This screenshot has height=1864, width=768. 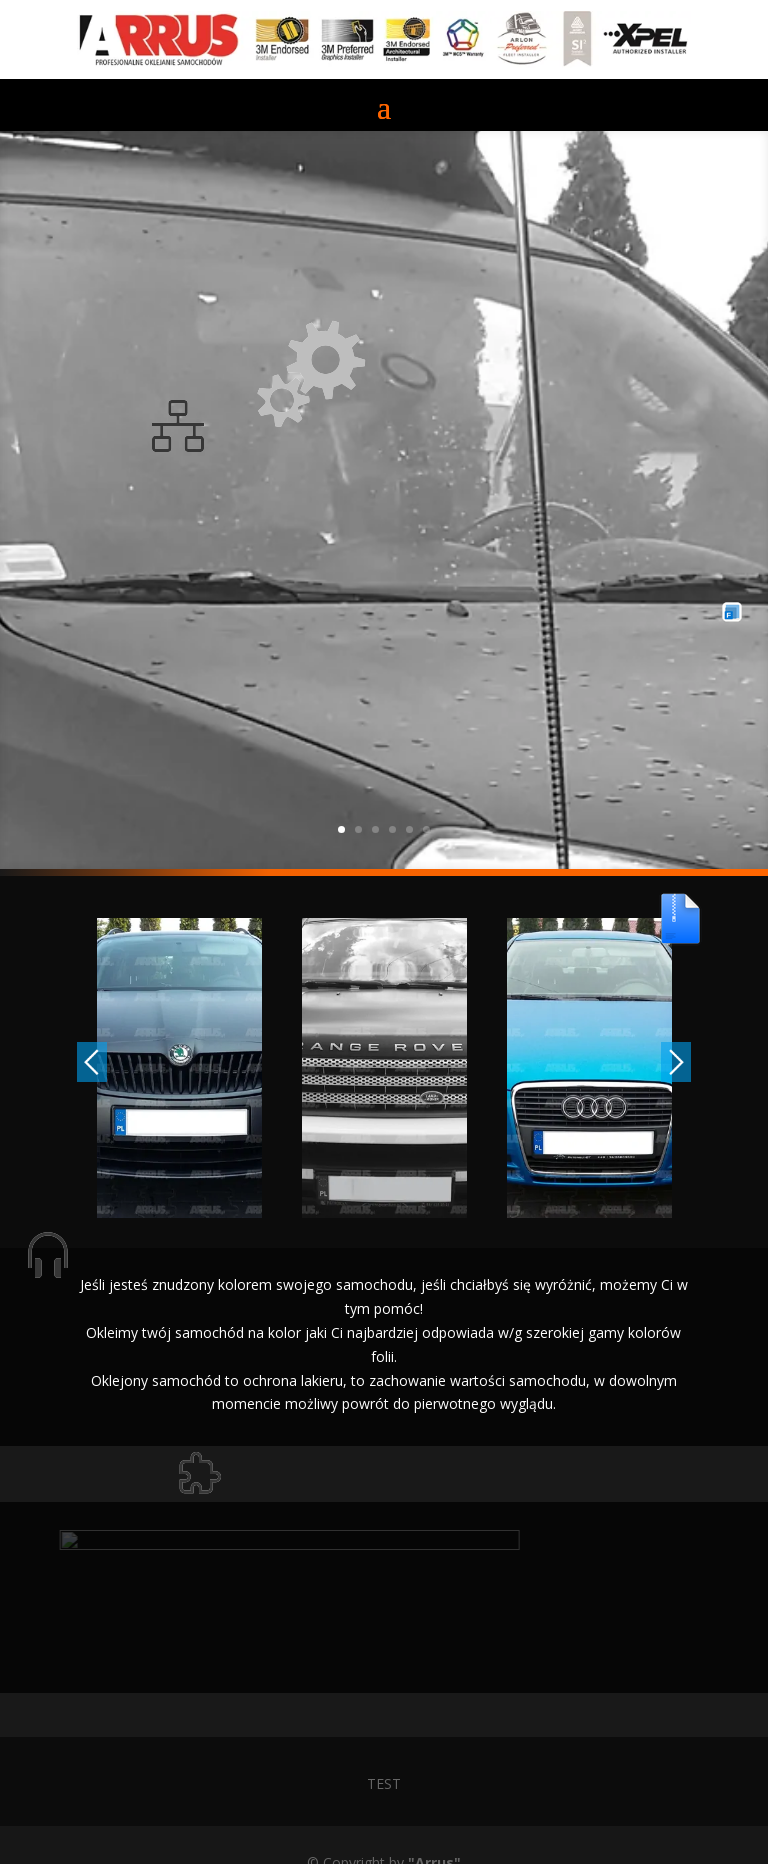 I want to click on open fluent reader app, so click(x=732, y=612).